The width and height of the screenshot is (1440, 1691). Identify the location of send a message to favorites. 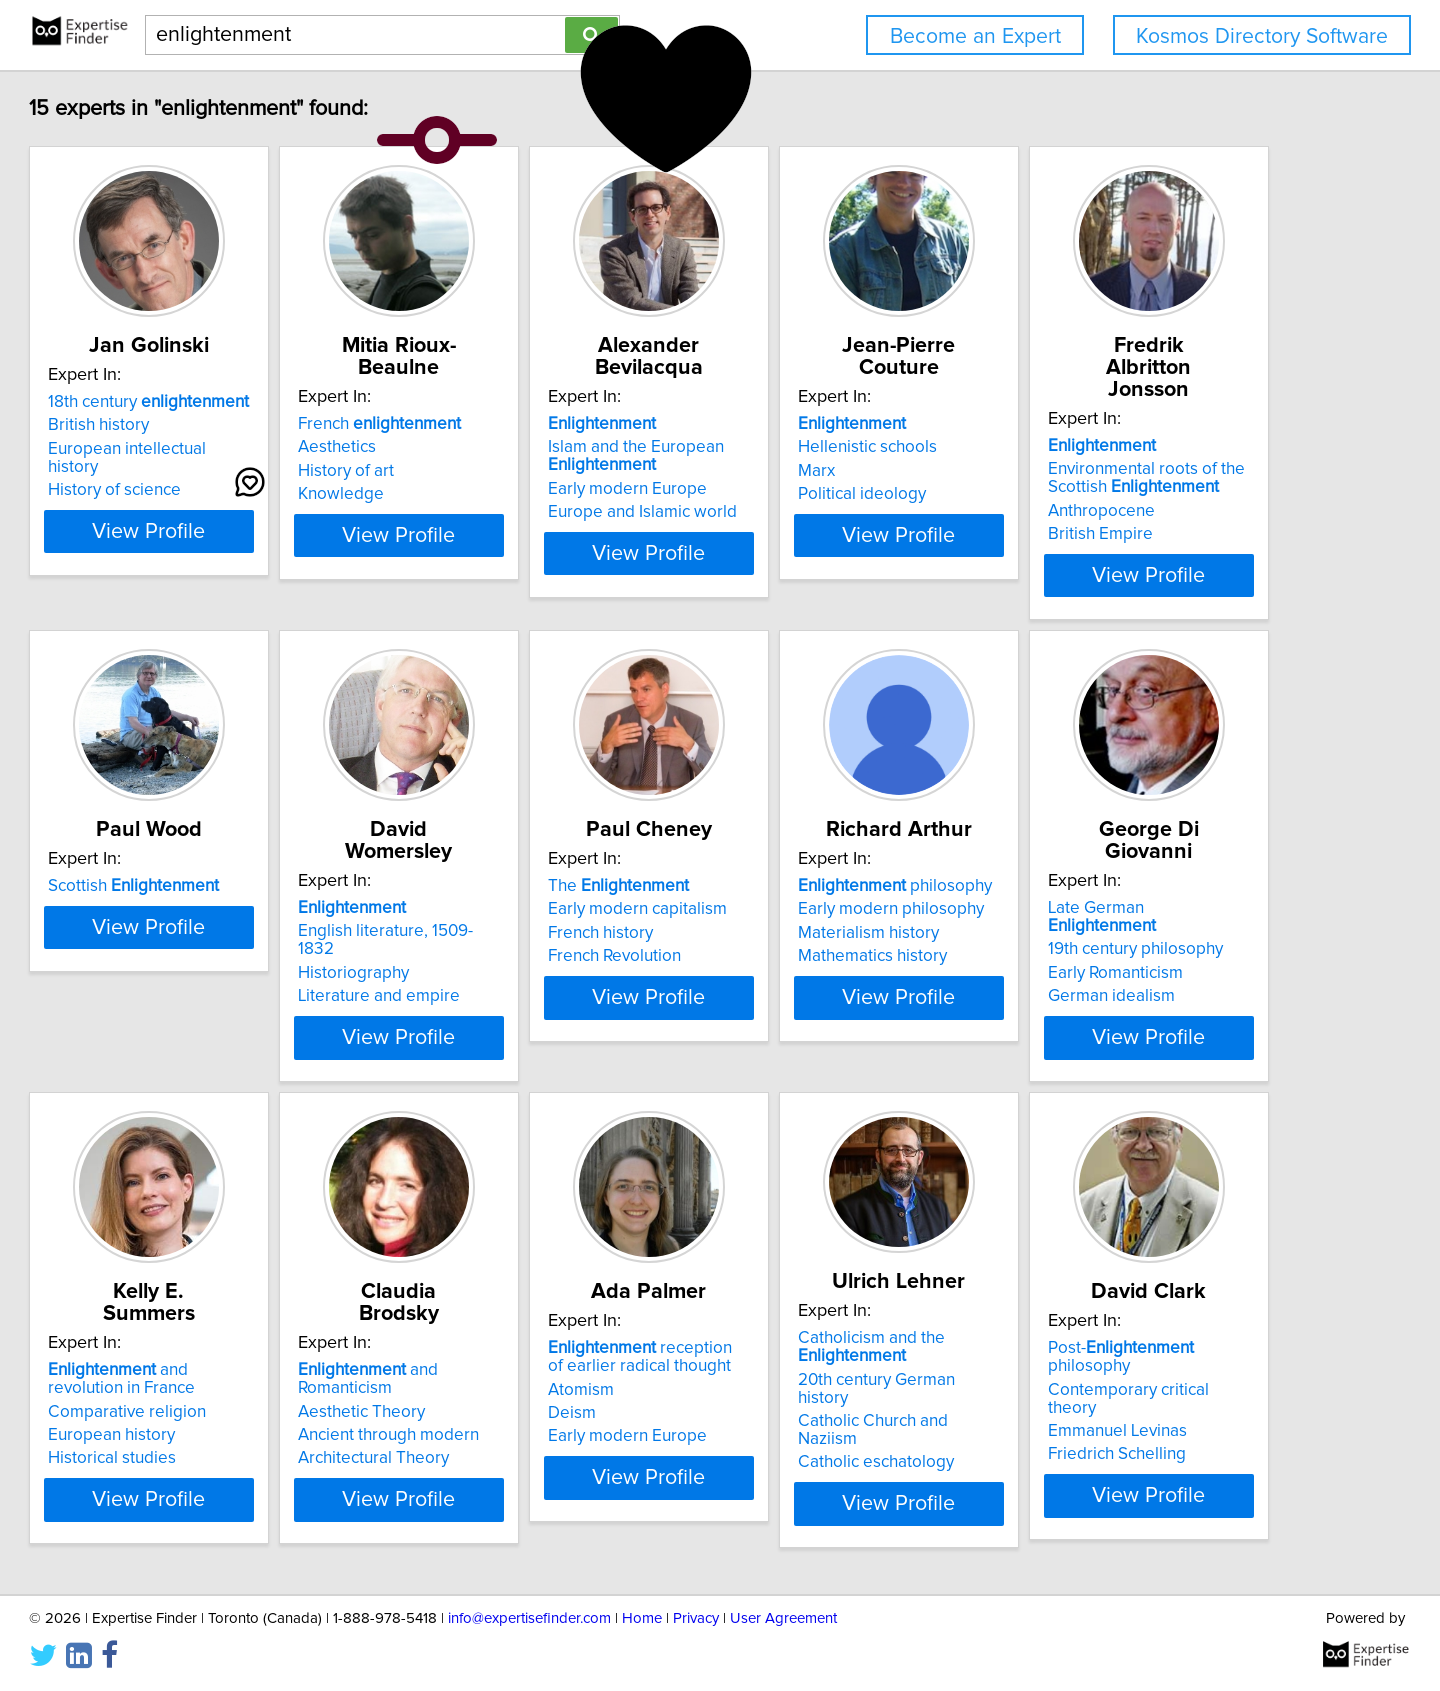
(250, 482).